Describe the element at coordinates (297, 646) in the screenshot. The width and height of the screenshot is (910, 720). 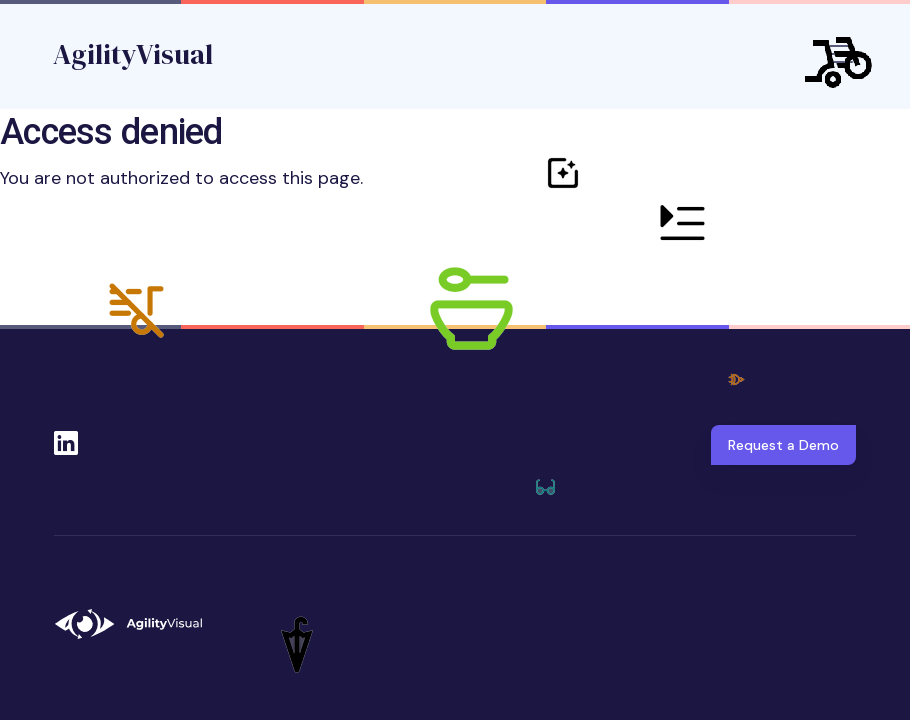
I see `view weather protection or rain forecast` at that location.